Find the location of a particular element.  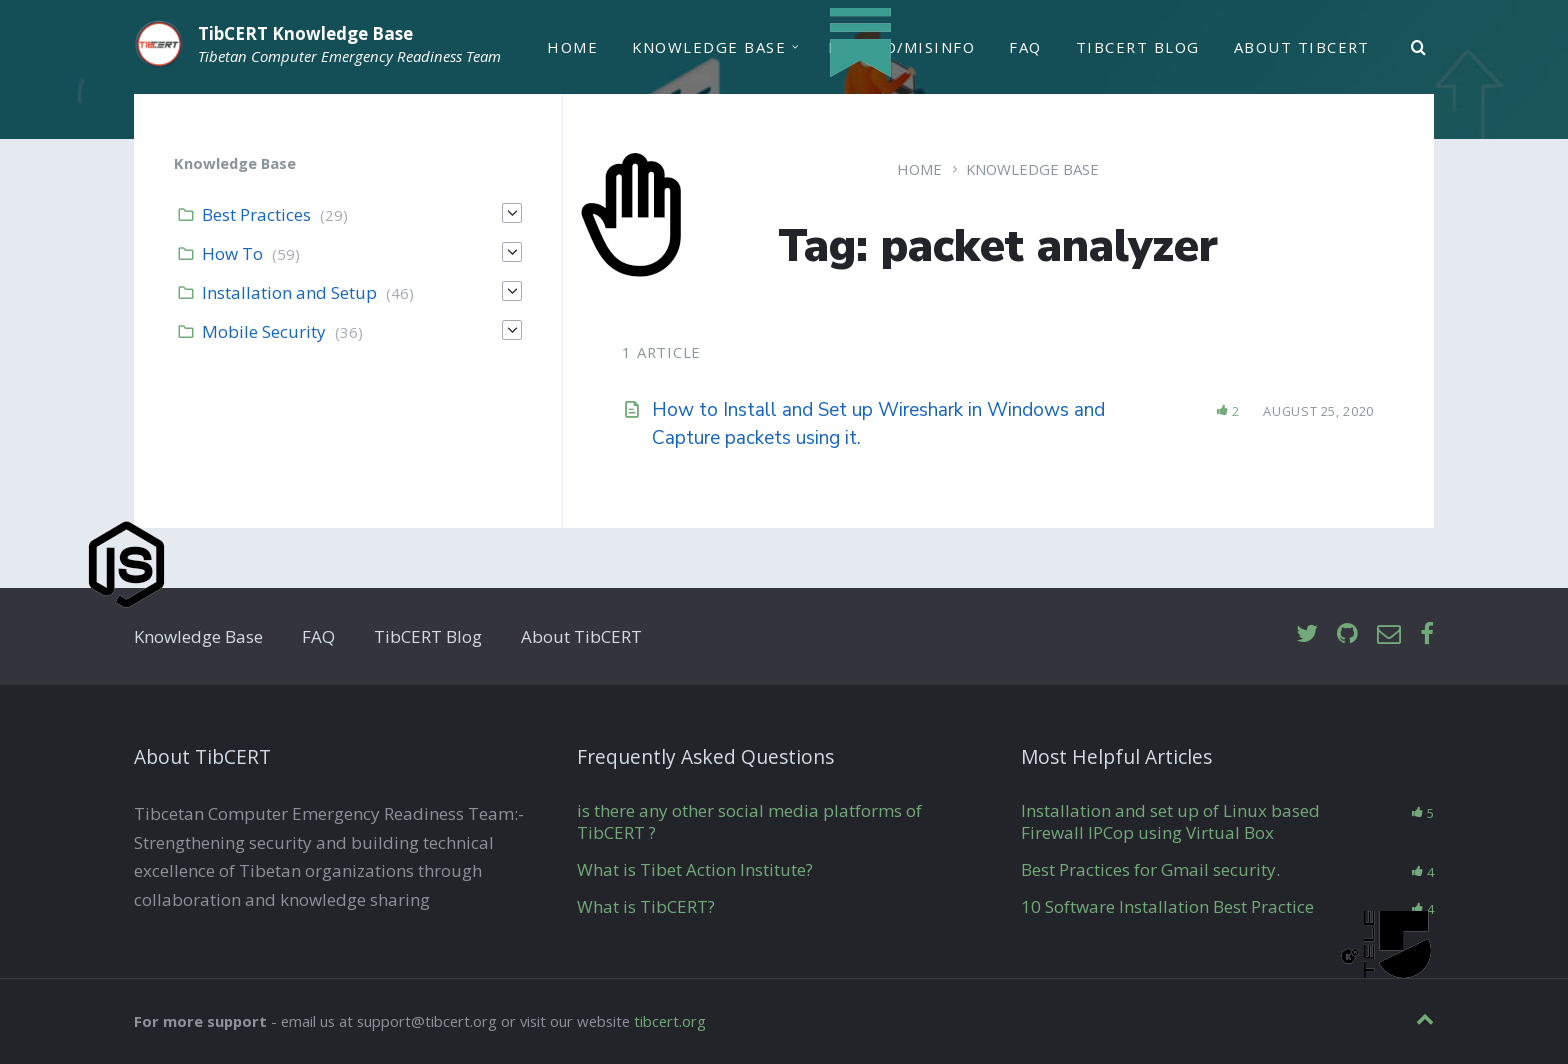

open the Substack app is located at coordinates (860, 42).